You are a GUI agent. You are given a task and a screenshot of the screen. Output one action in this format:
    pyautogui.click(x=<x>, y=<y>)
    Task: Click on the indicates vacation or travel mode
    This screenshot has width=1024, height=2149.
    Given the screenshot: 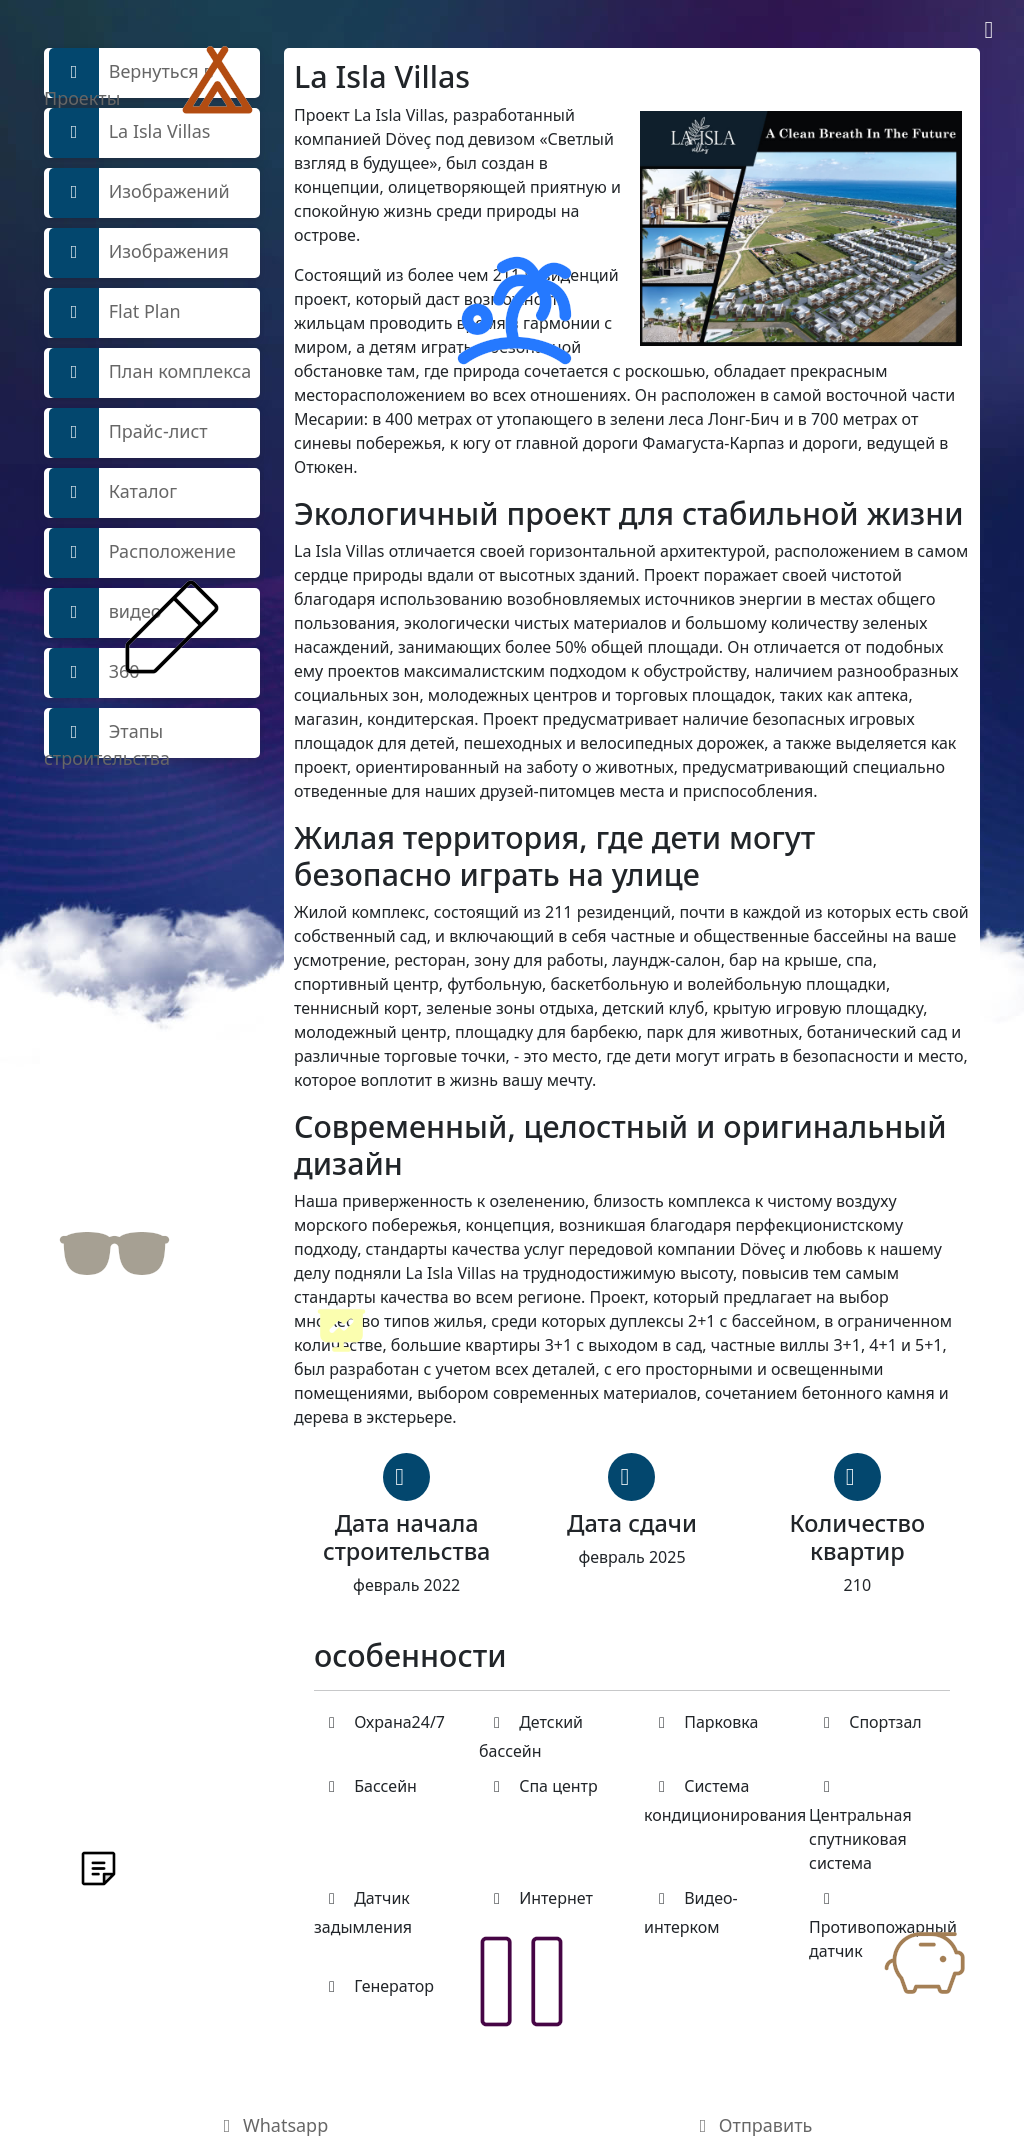 What is the action you would take?
    pyautogui.click(x=514, y=311)
    